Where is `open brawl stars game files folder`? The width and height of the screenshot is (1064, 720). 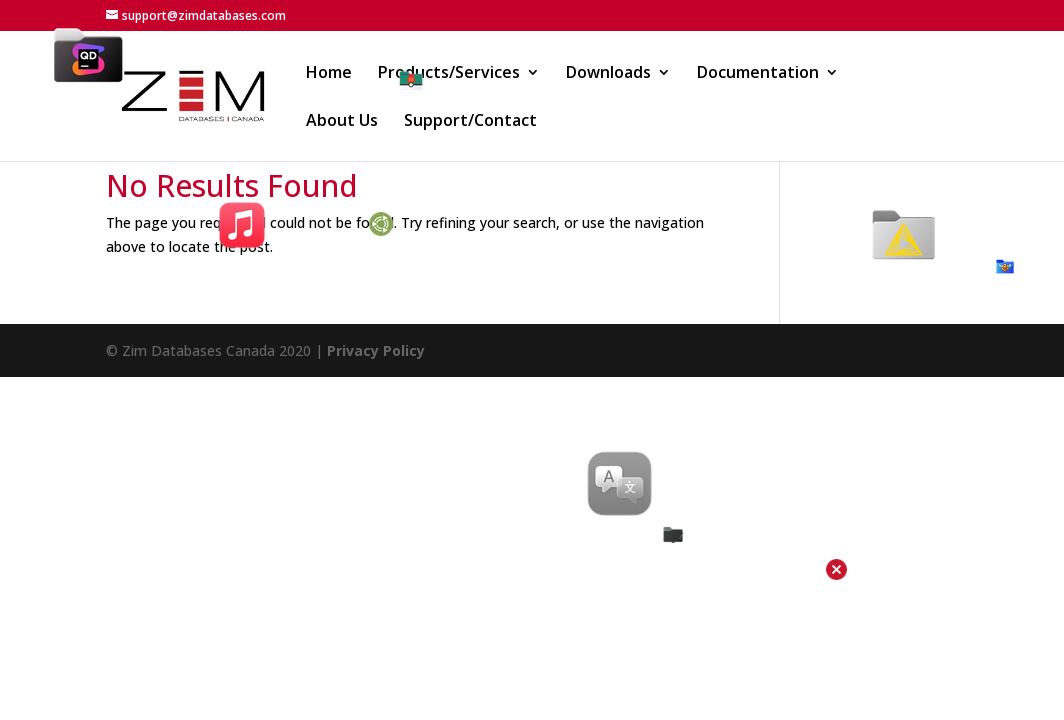 open brawl stars game files folder is located at coordinates (1005, 267).